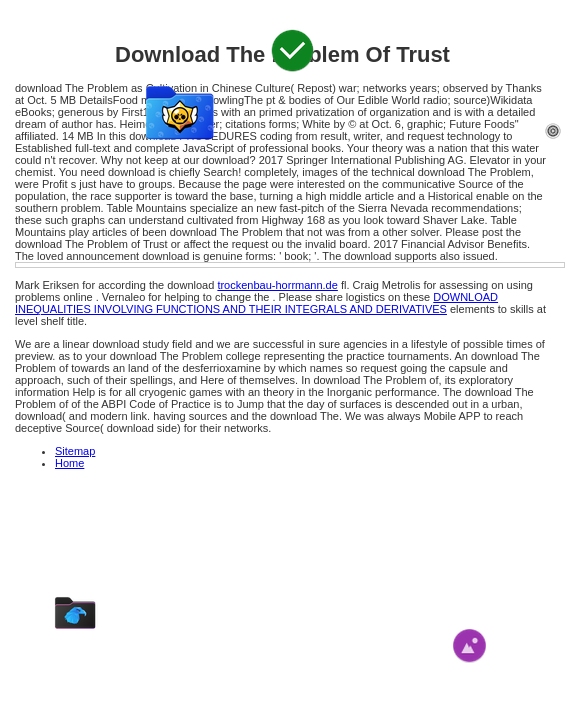  Describe the element at coordinates (469, 645) in the screenshot. I see `indicates photo or image content` at that location.